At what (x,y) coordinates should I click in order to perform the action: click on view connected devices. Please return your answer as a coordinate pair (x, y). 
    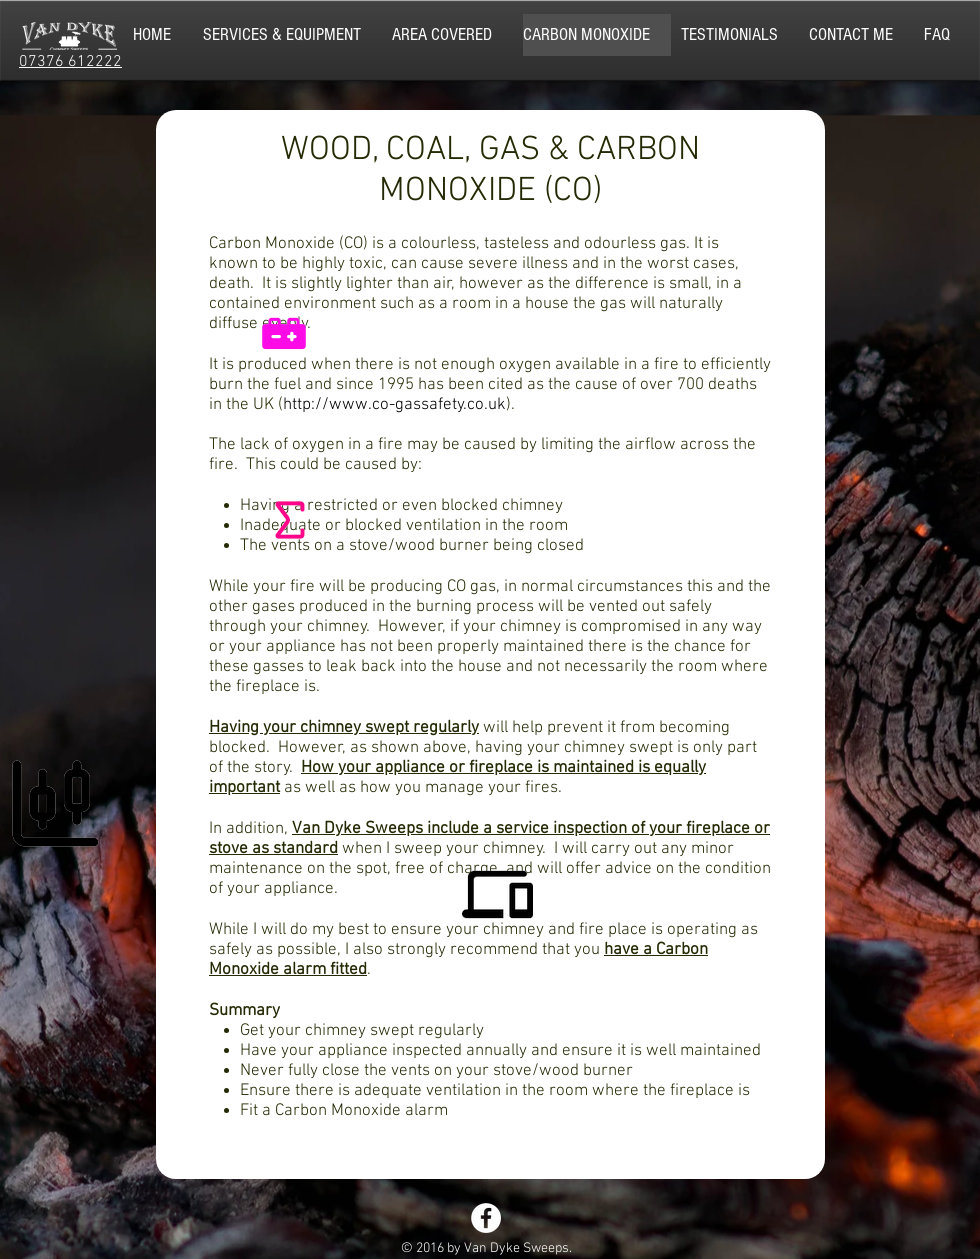
    Looking at the image, I should click on (497, 894).